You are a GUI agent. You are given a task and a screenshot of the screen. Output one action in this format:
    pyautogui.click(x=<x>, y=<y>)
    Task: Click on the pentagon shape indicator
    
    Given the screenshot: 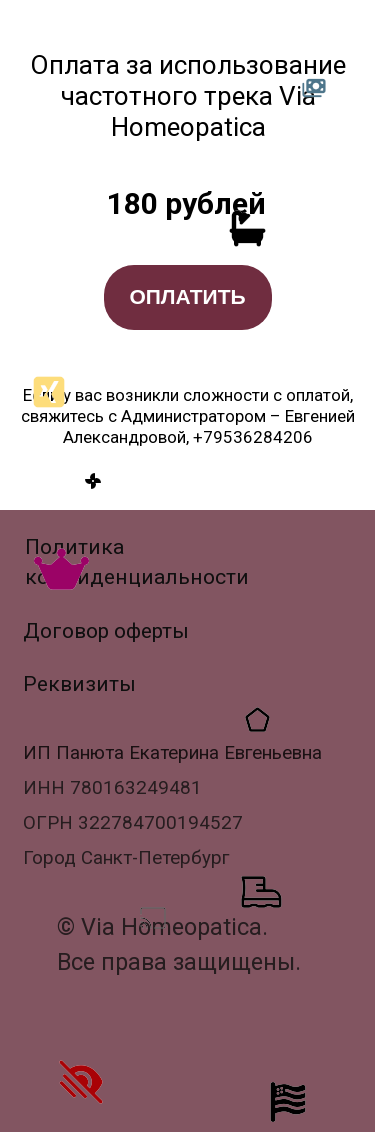 What is the action you would take?
    pyautogui.click(x=257, y=720)
    